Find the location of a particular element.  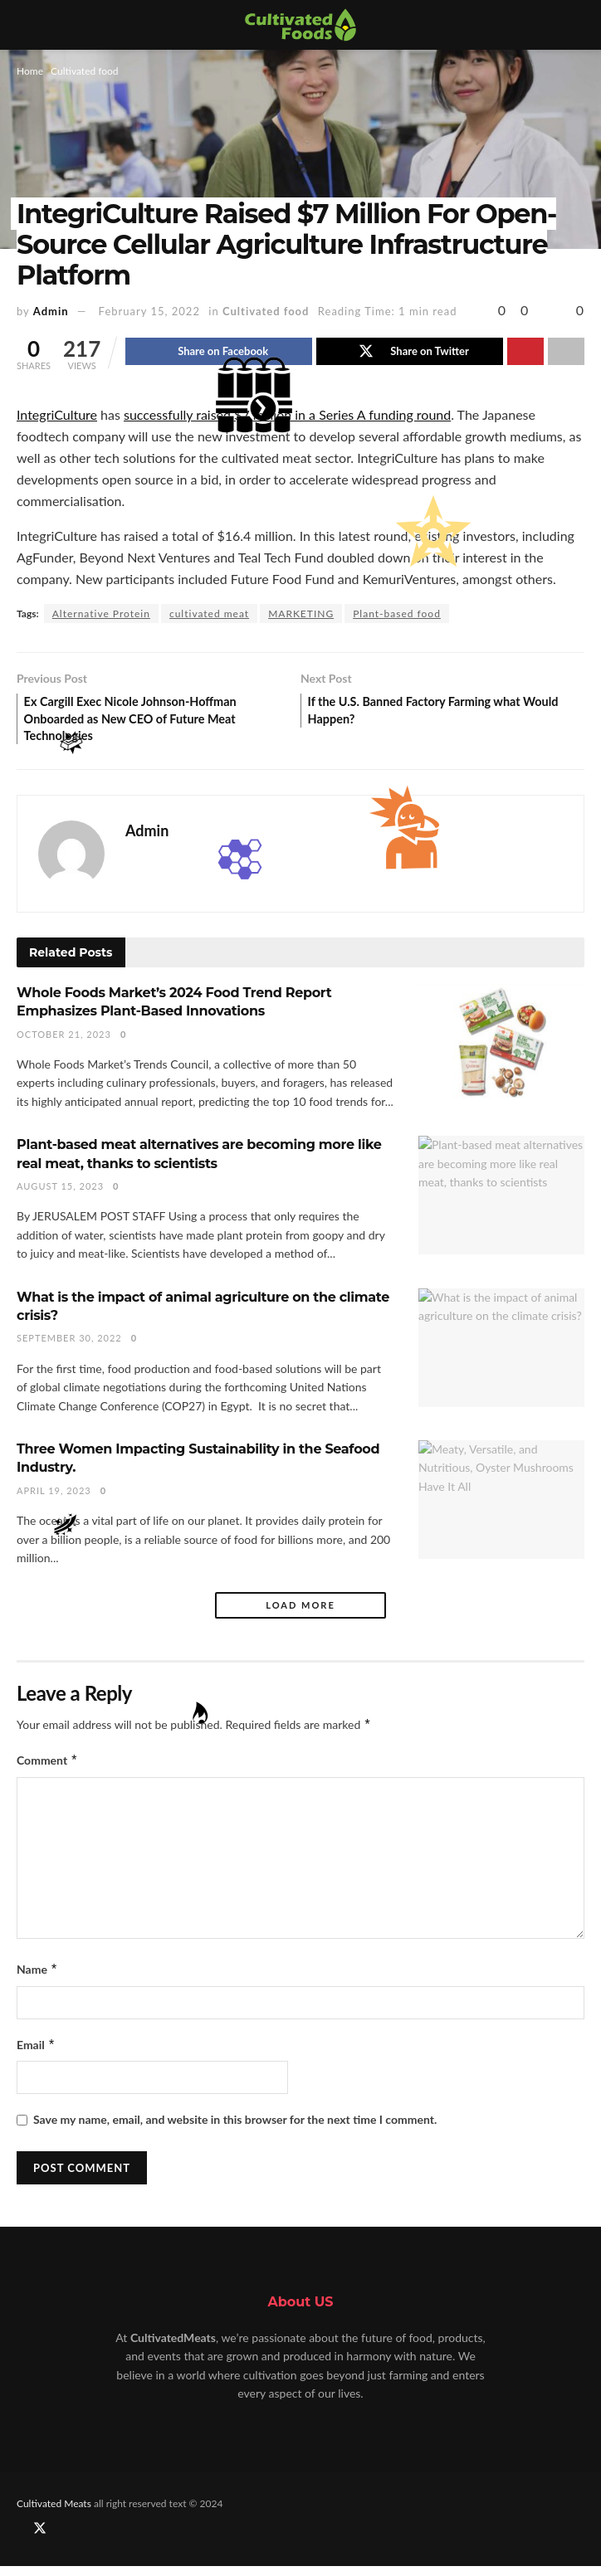

throwing star weapon in a game inventory is located at coordinates (433, 531).